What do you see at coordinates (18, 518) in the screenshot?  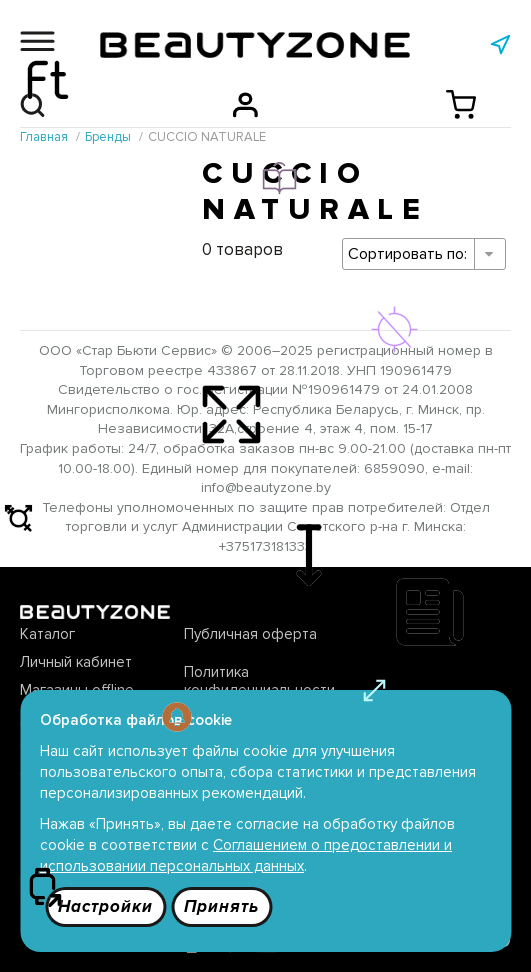 I see `select transgender as gender identity option` at bounding box center [18, 518].